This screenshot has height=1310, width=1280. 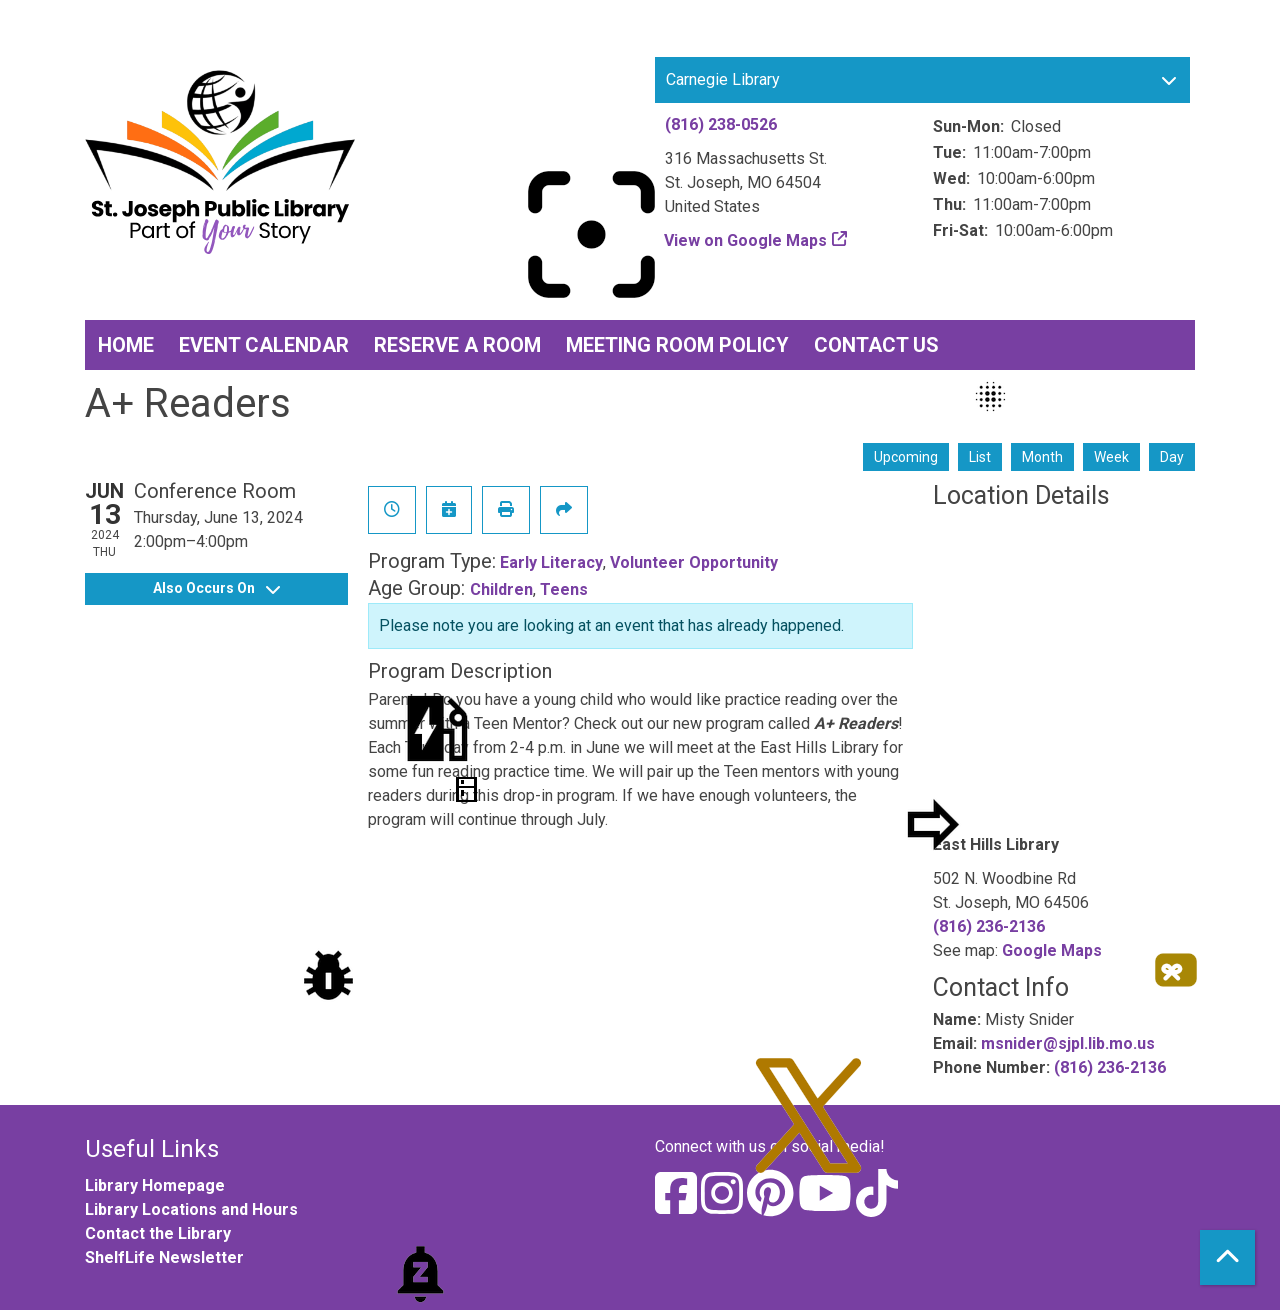 What do you see at coordinates (1176, 970) in the screenshot?
I see `access your gift card balance` at bounding box center [1176, 970].